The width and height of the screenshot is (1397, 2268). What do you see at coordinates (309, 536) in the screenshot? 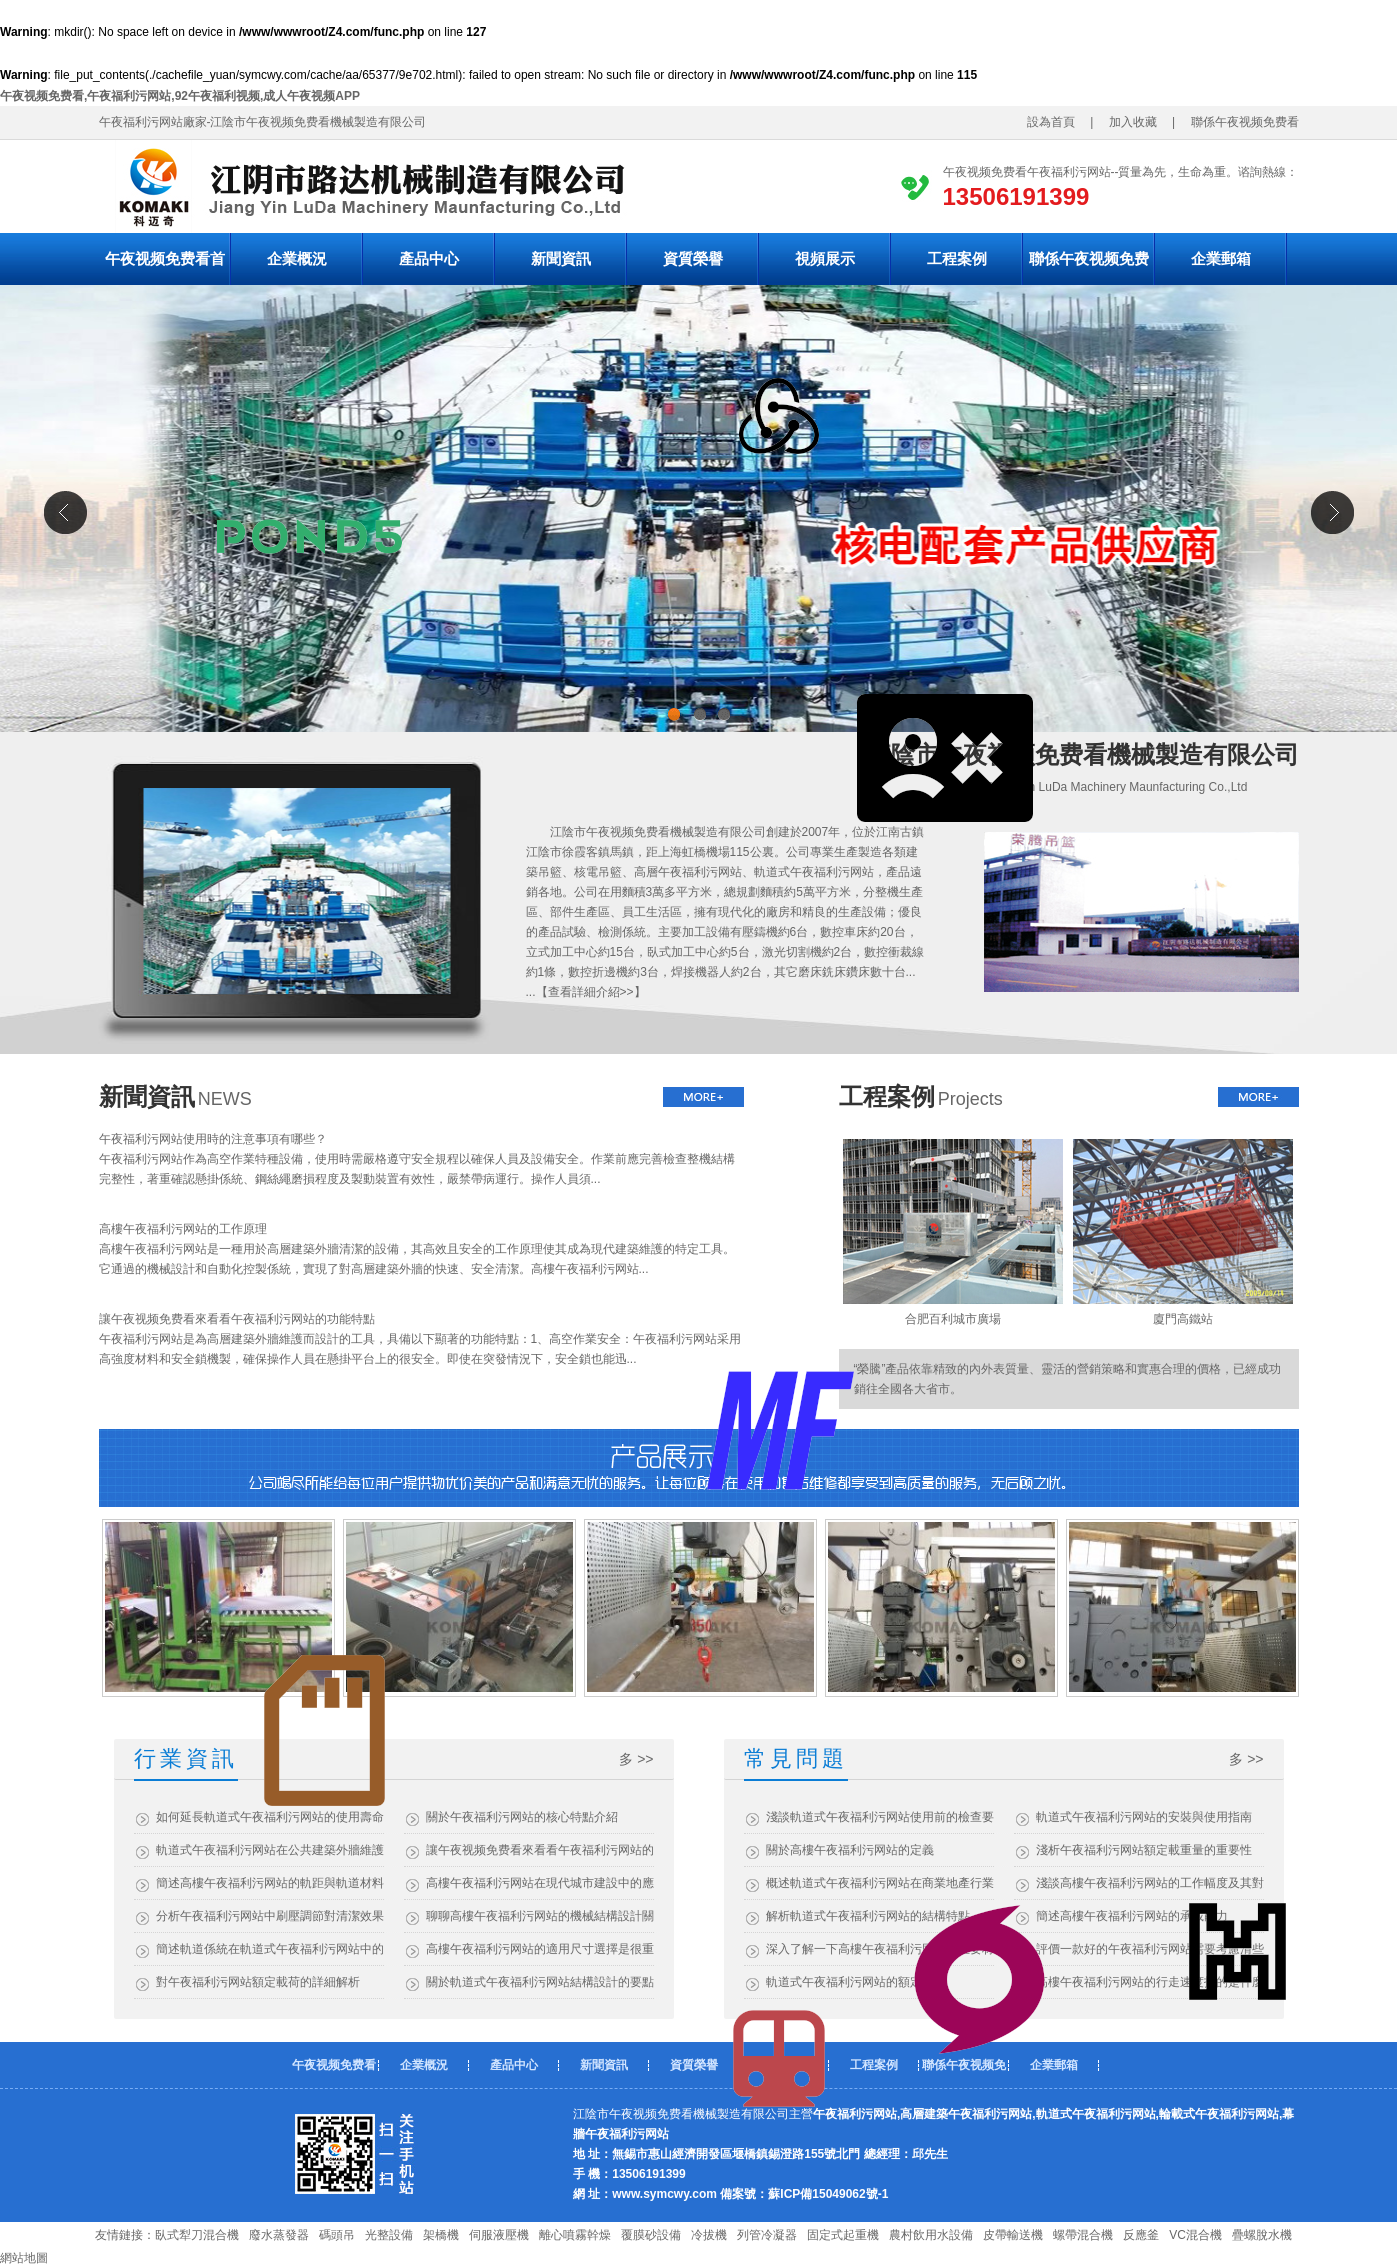
I see `visit pond5 stock media marketplace` at bounding box center [309, 536].